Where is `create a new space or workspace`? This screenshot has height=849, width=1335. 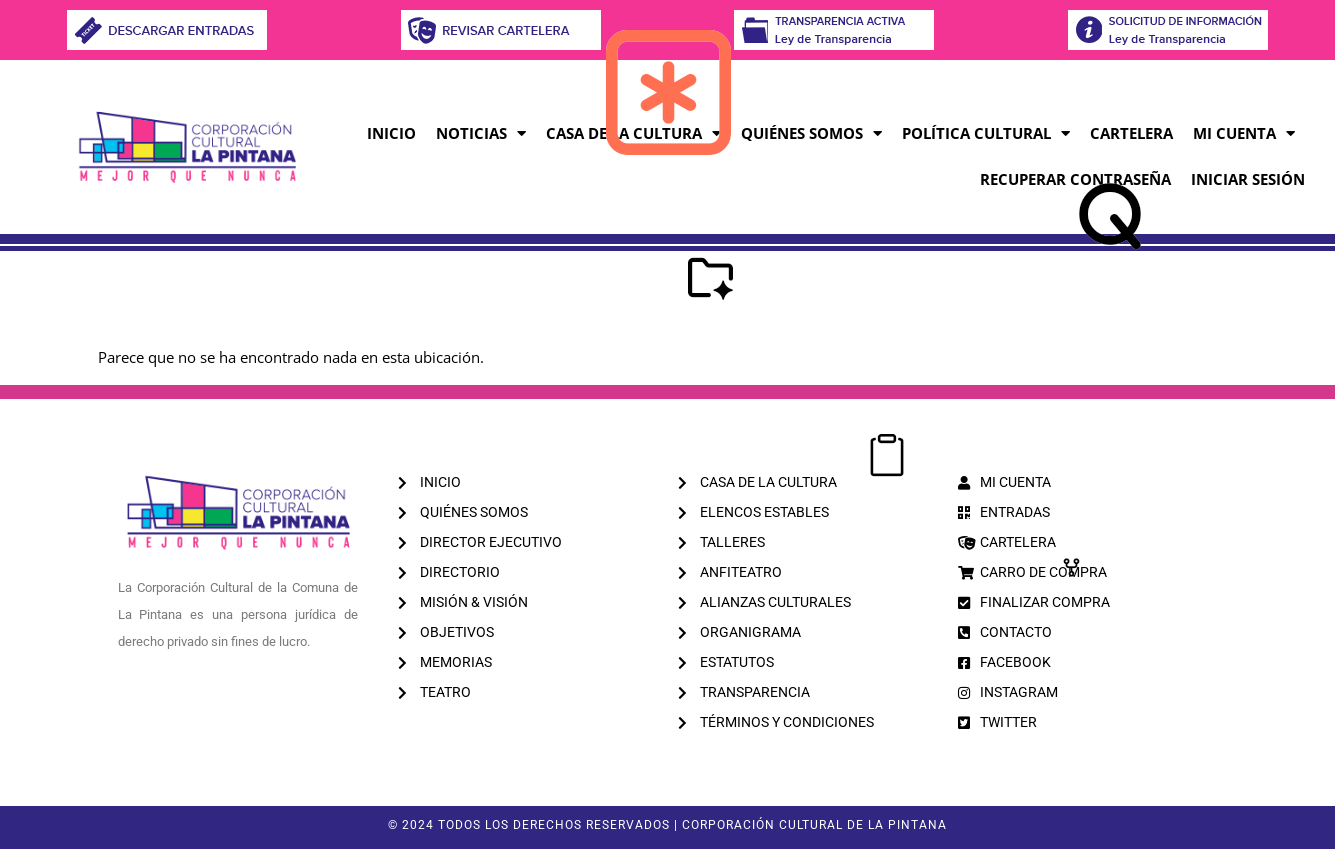
create a new space or workspace is located at coordinates (710, 277).